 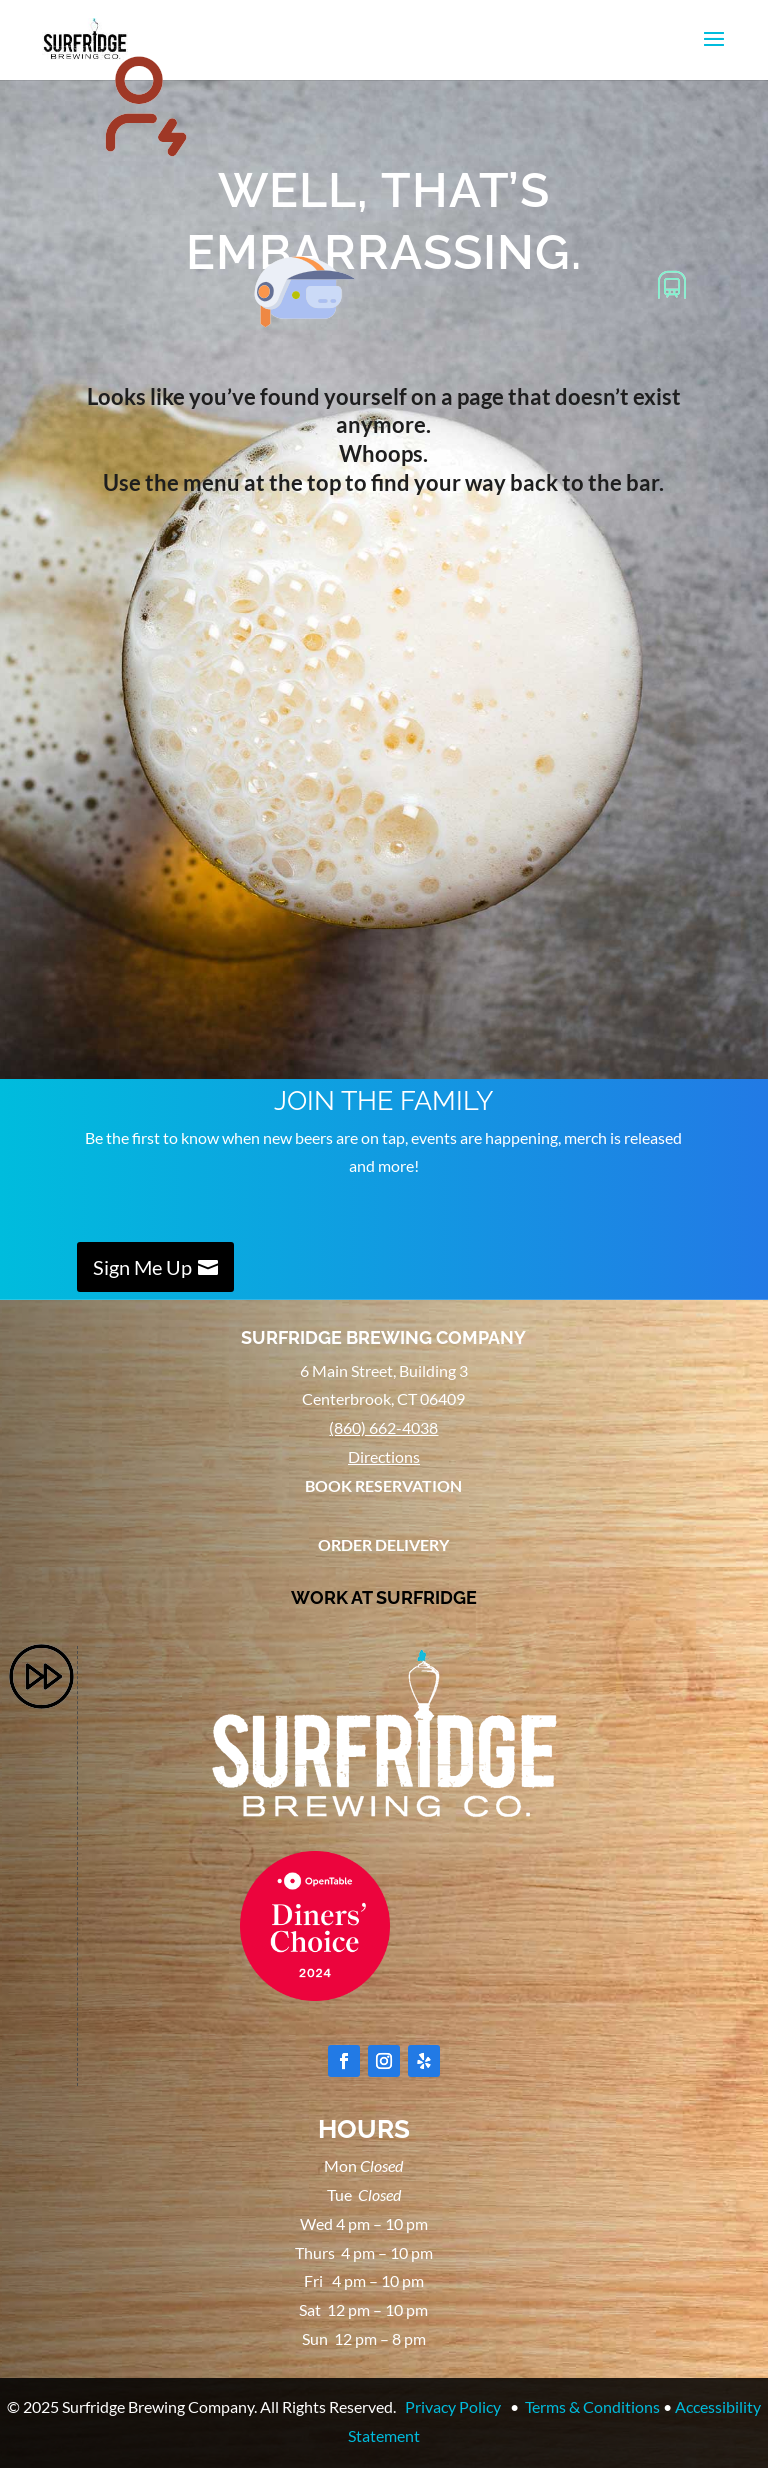 I want to click on user account with quick actions, so click(x=139, y=104).